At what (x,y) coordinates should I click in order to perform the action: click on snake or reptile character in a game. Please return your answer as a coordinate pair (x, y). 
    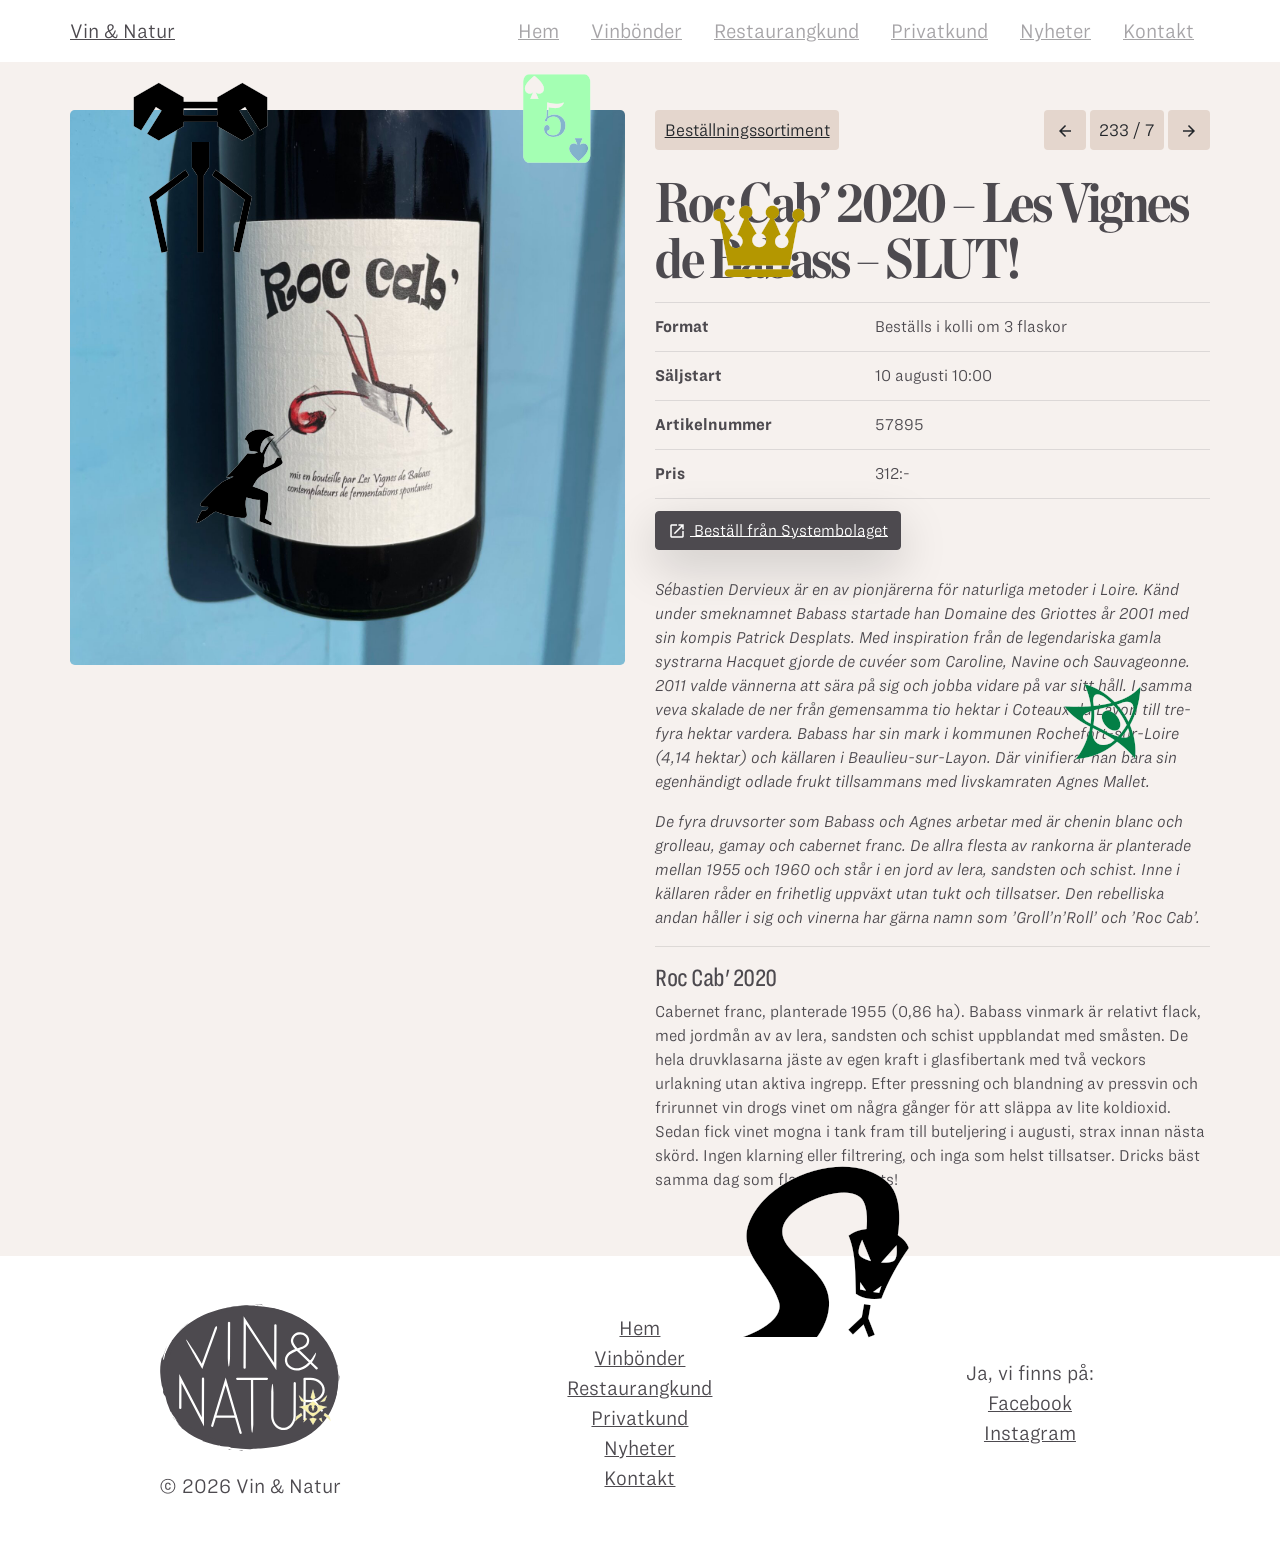
    Looking at the image, I should click on (826, 1252).